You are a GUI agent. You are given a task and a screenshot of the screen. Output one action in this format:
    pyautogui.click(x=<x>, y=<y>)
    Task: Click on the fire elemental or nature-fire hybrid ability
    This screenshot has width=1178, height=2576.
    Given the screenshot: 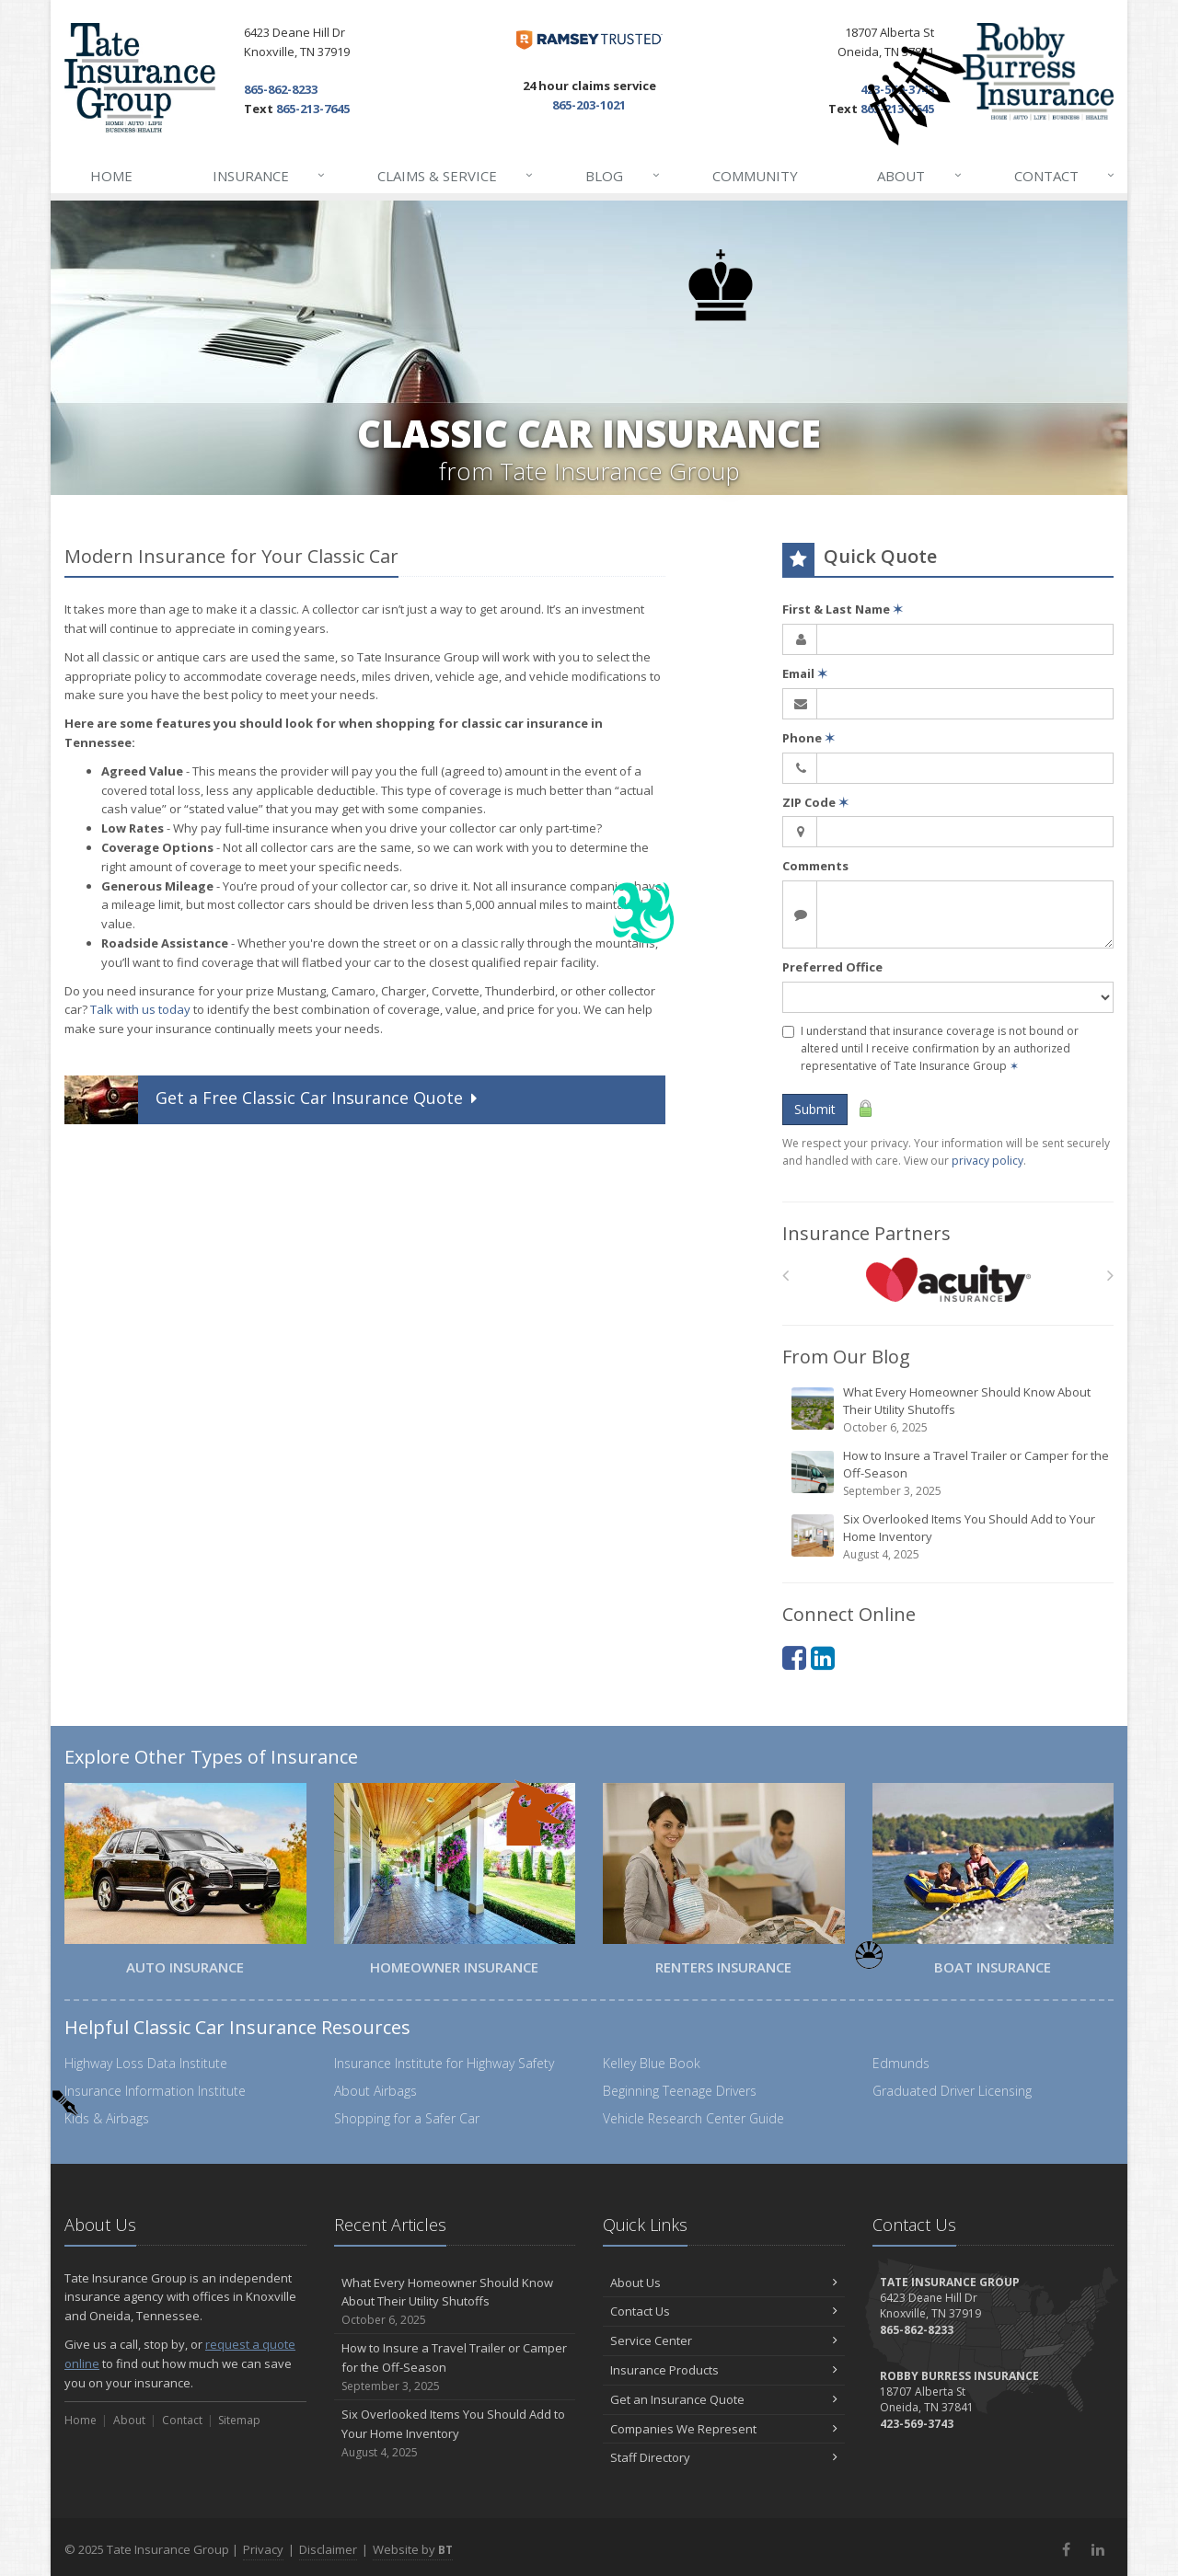 What is the action you would take?
    pyautogui.click(x=643, y=913)
    